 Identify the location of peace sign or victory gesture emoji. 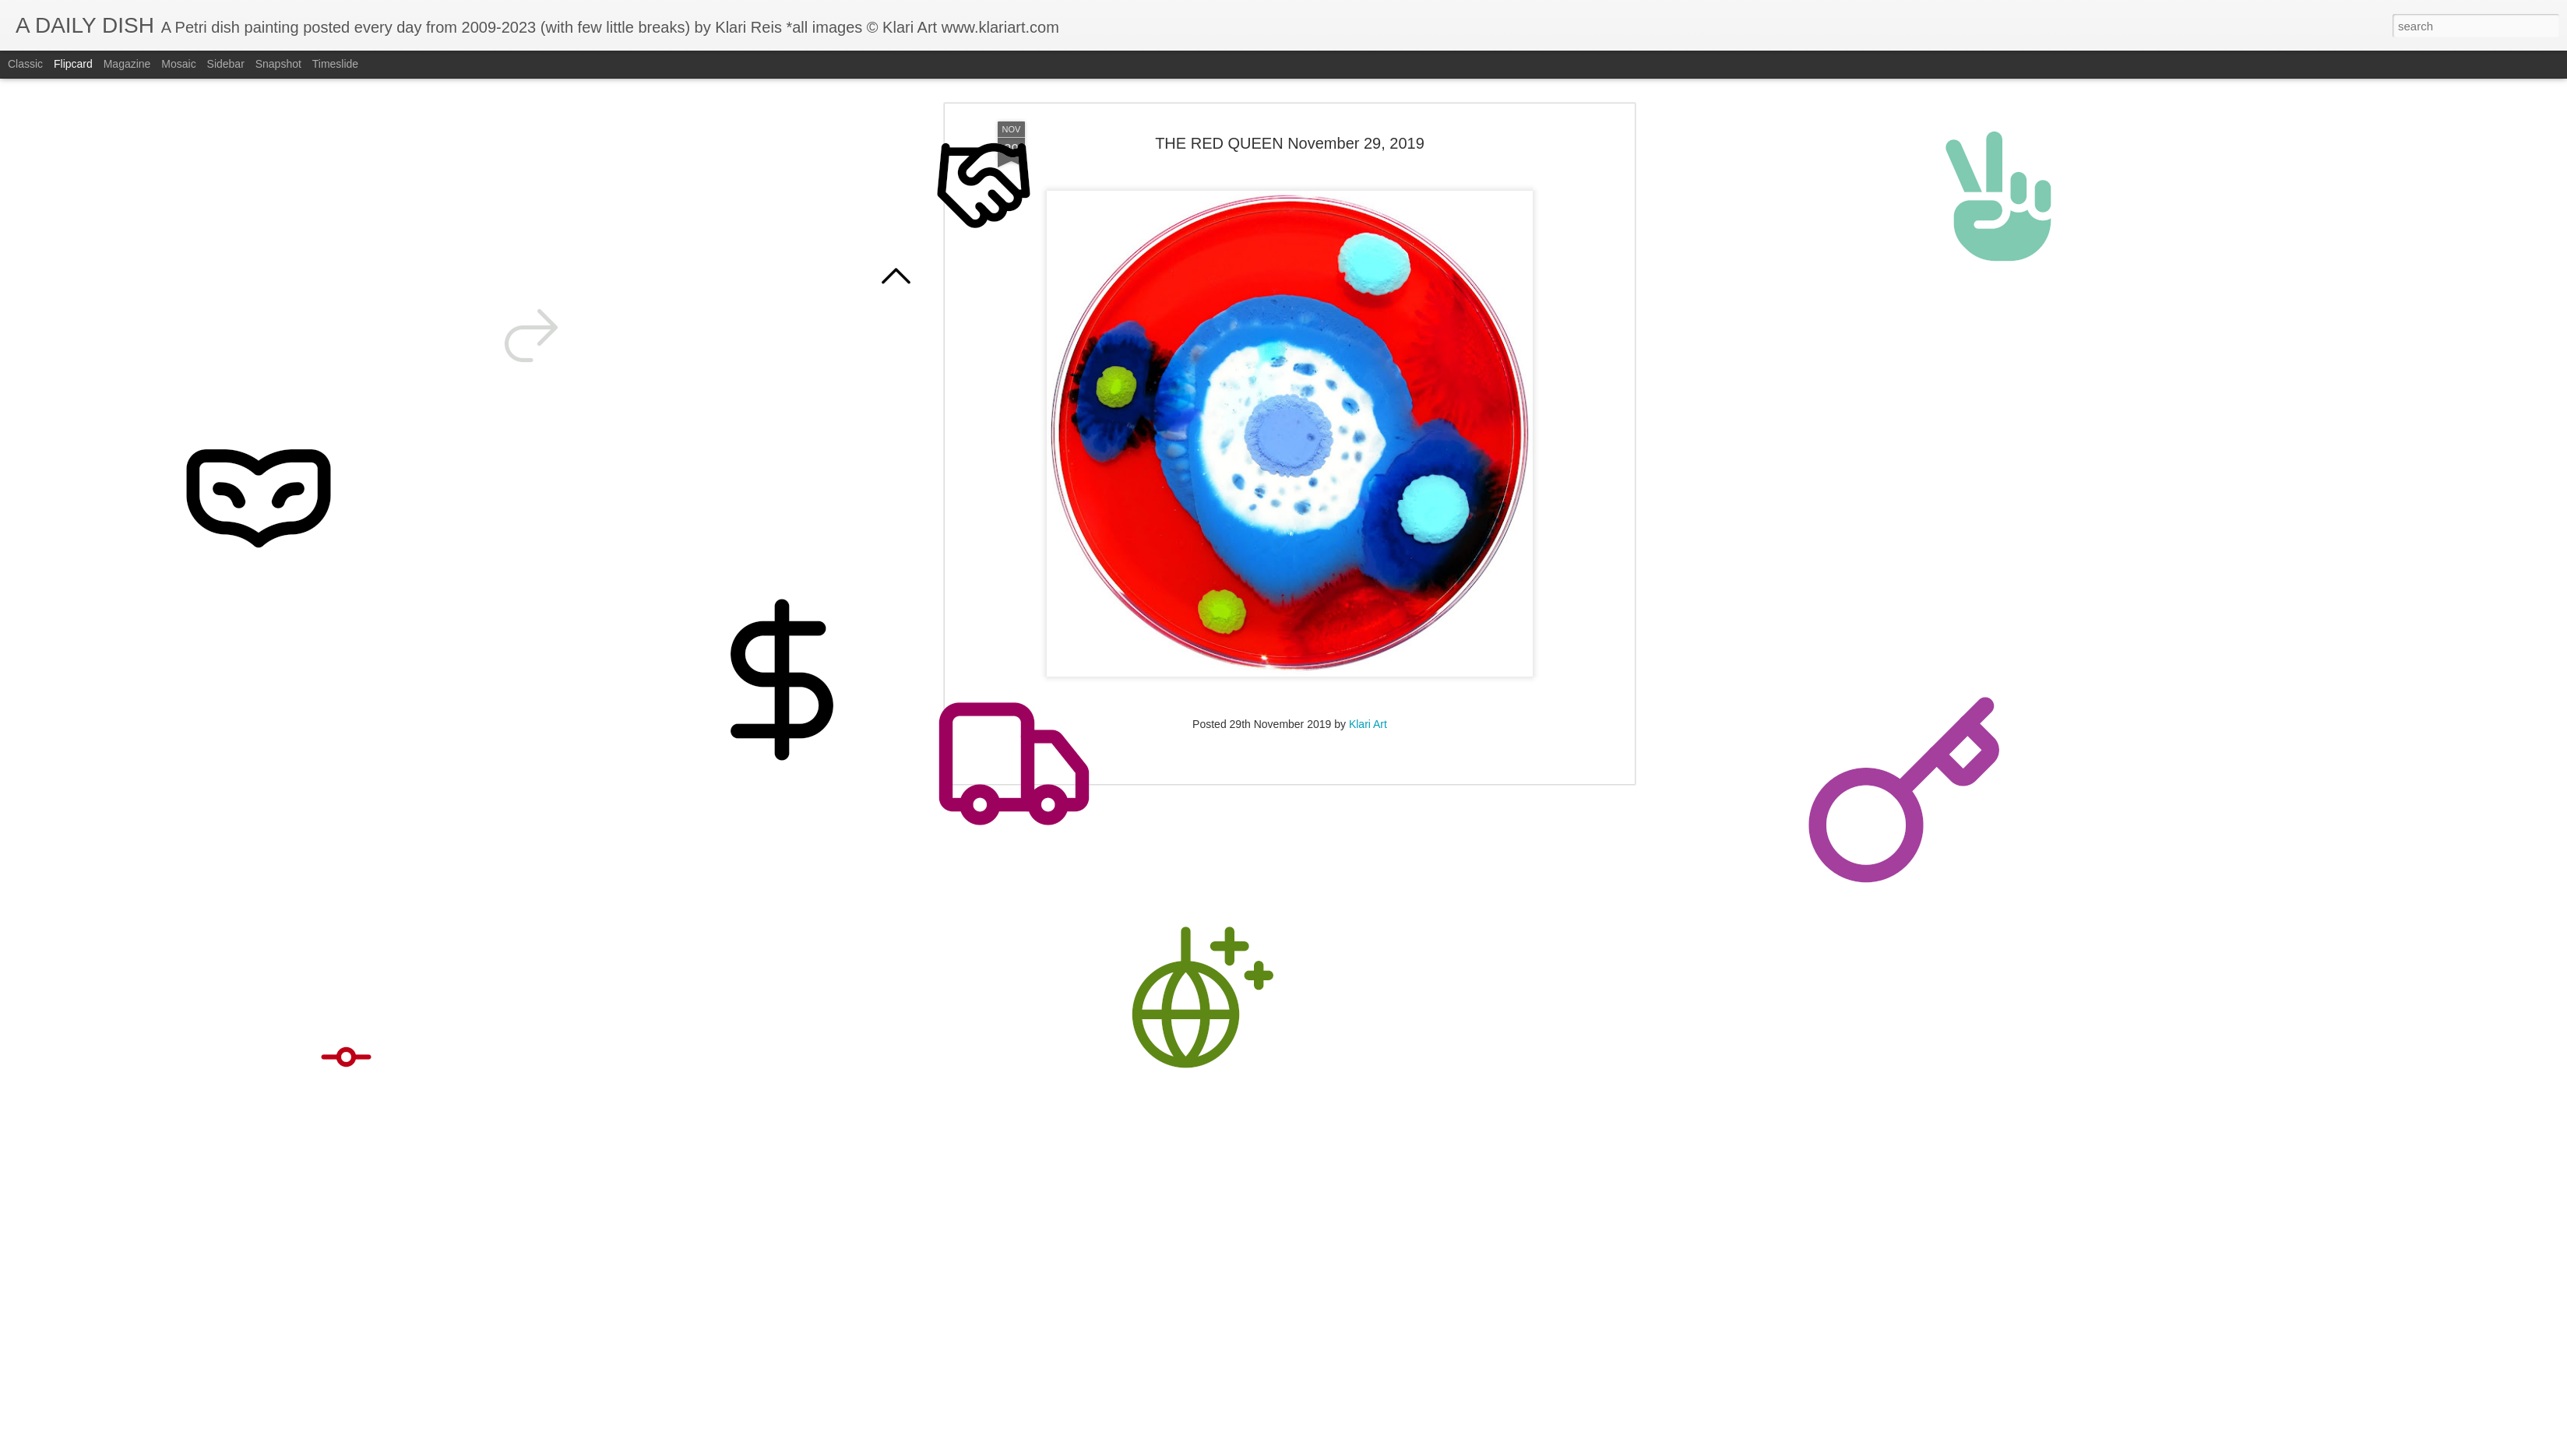
(2002, 196).